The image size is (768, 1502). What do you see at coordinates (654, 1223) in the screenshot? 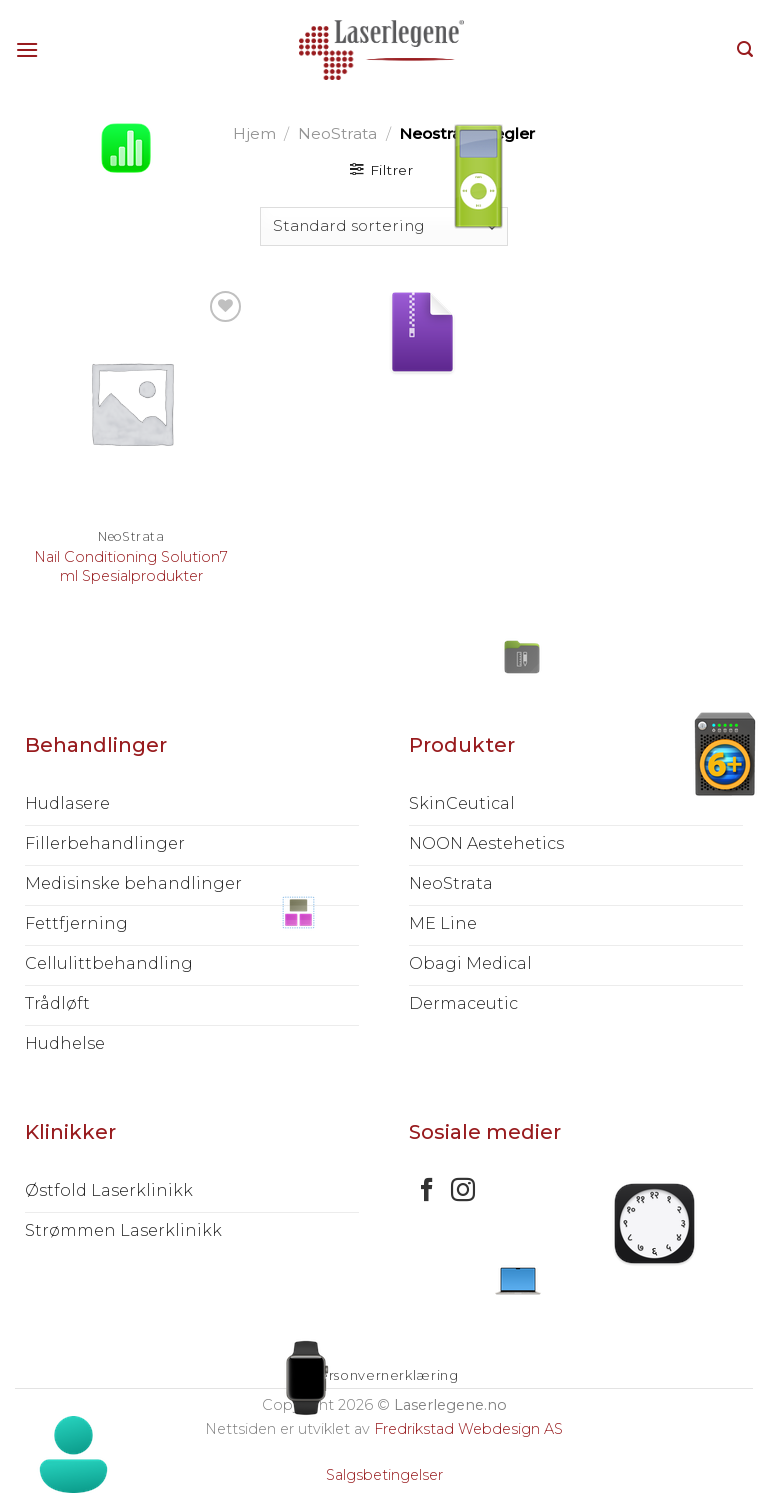
I see `open the clock app` at bounding box center [654, 1223].